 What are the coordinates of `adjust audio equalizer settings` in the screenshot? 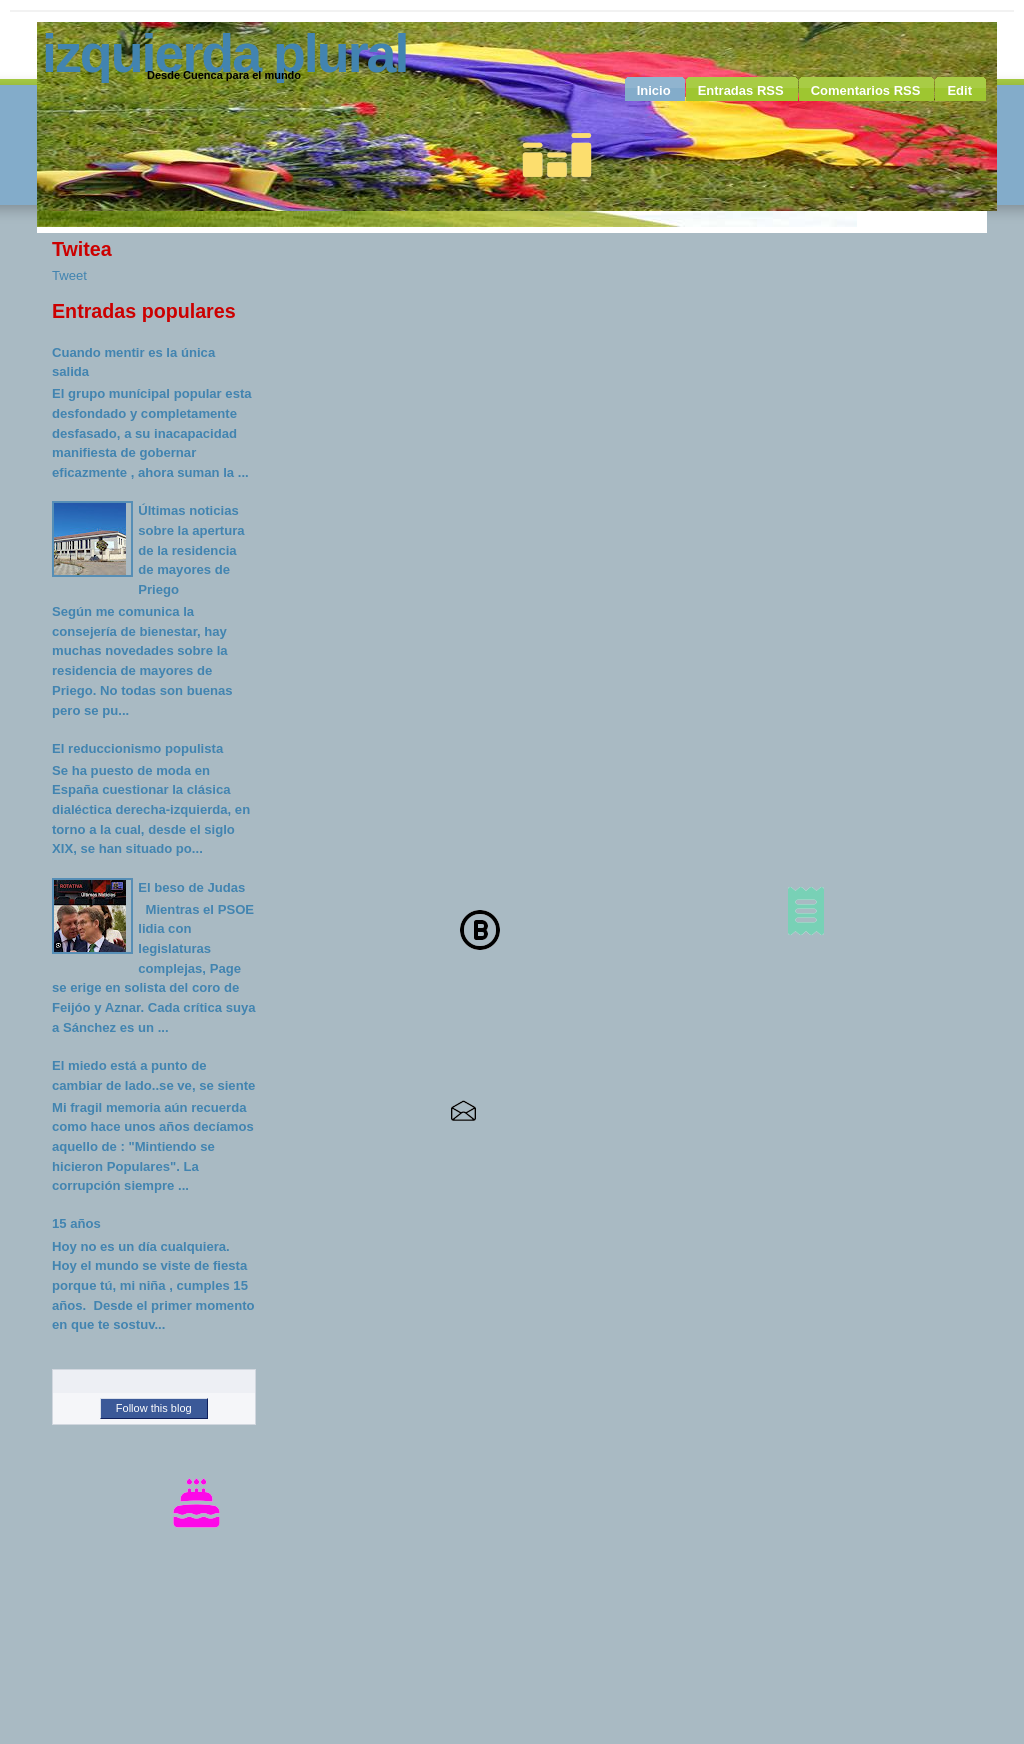 It's located at (557, 155).